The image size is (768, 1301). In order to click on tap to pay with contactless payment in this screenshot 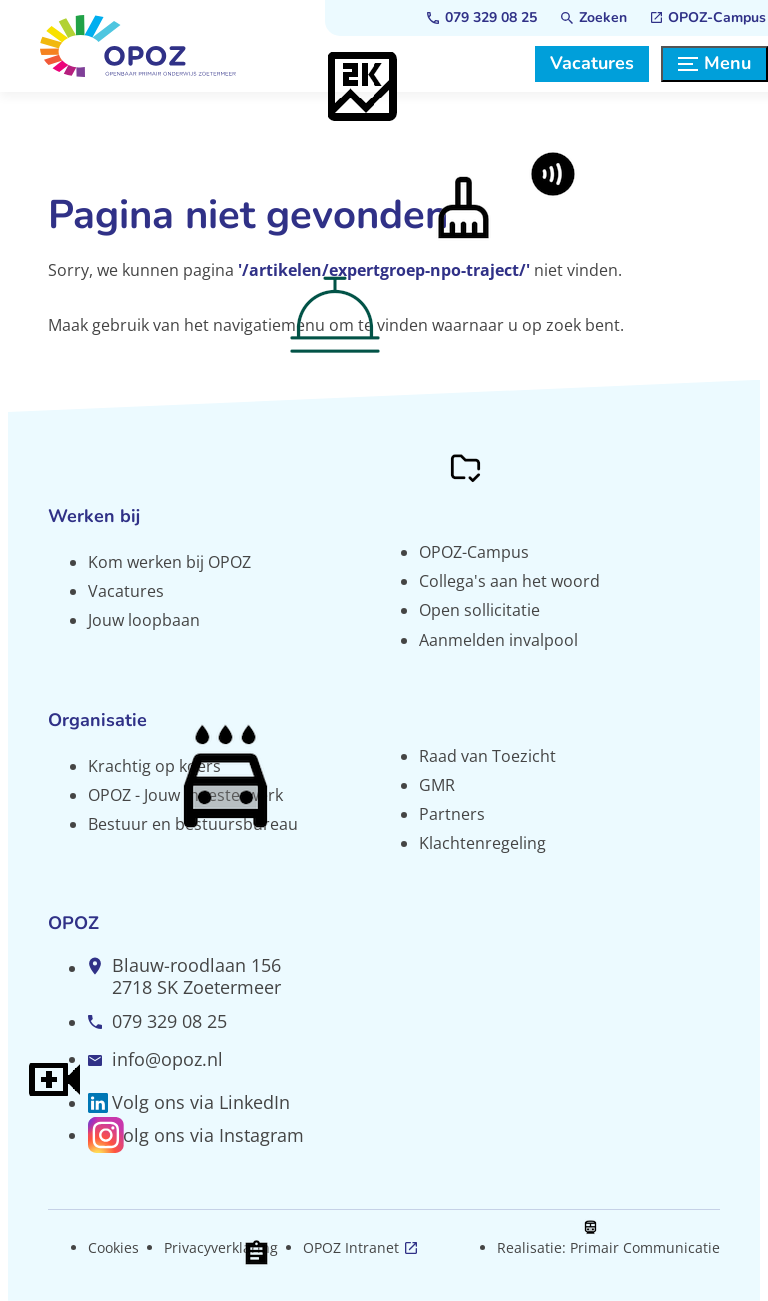, I will do `click(553, 174)`.